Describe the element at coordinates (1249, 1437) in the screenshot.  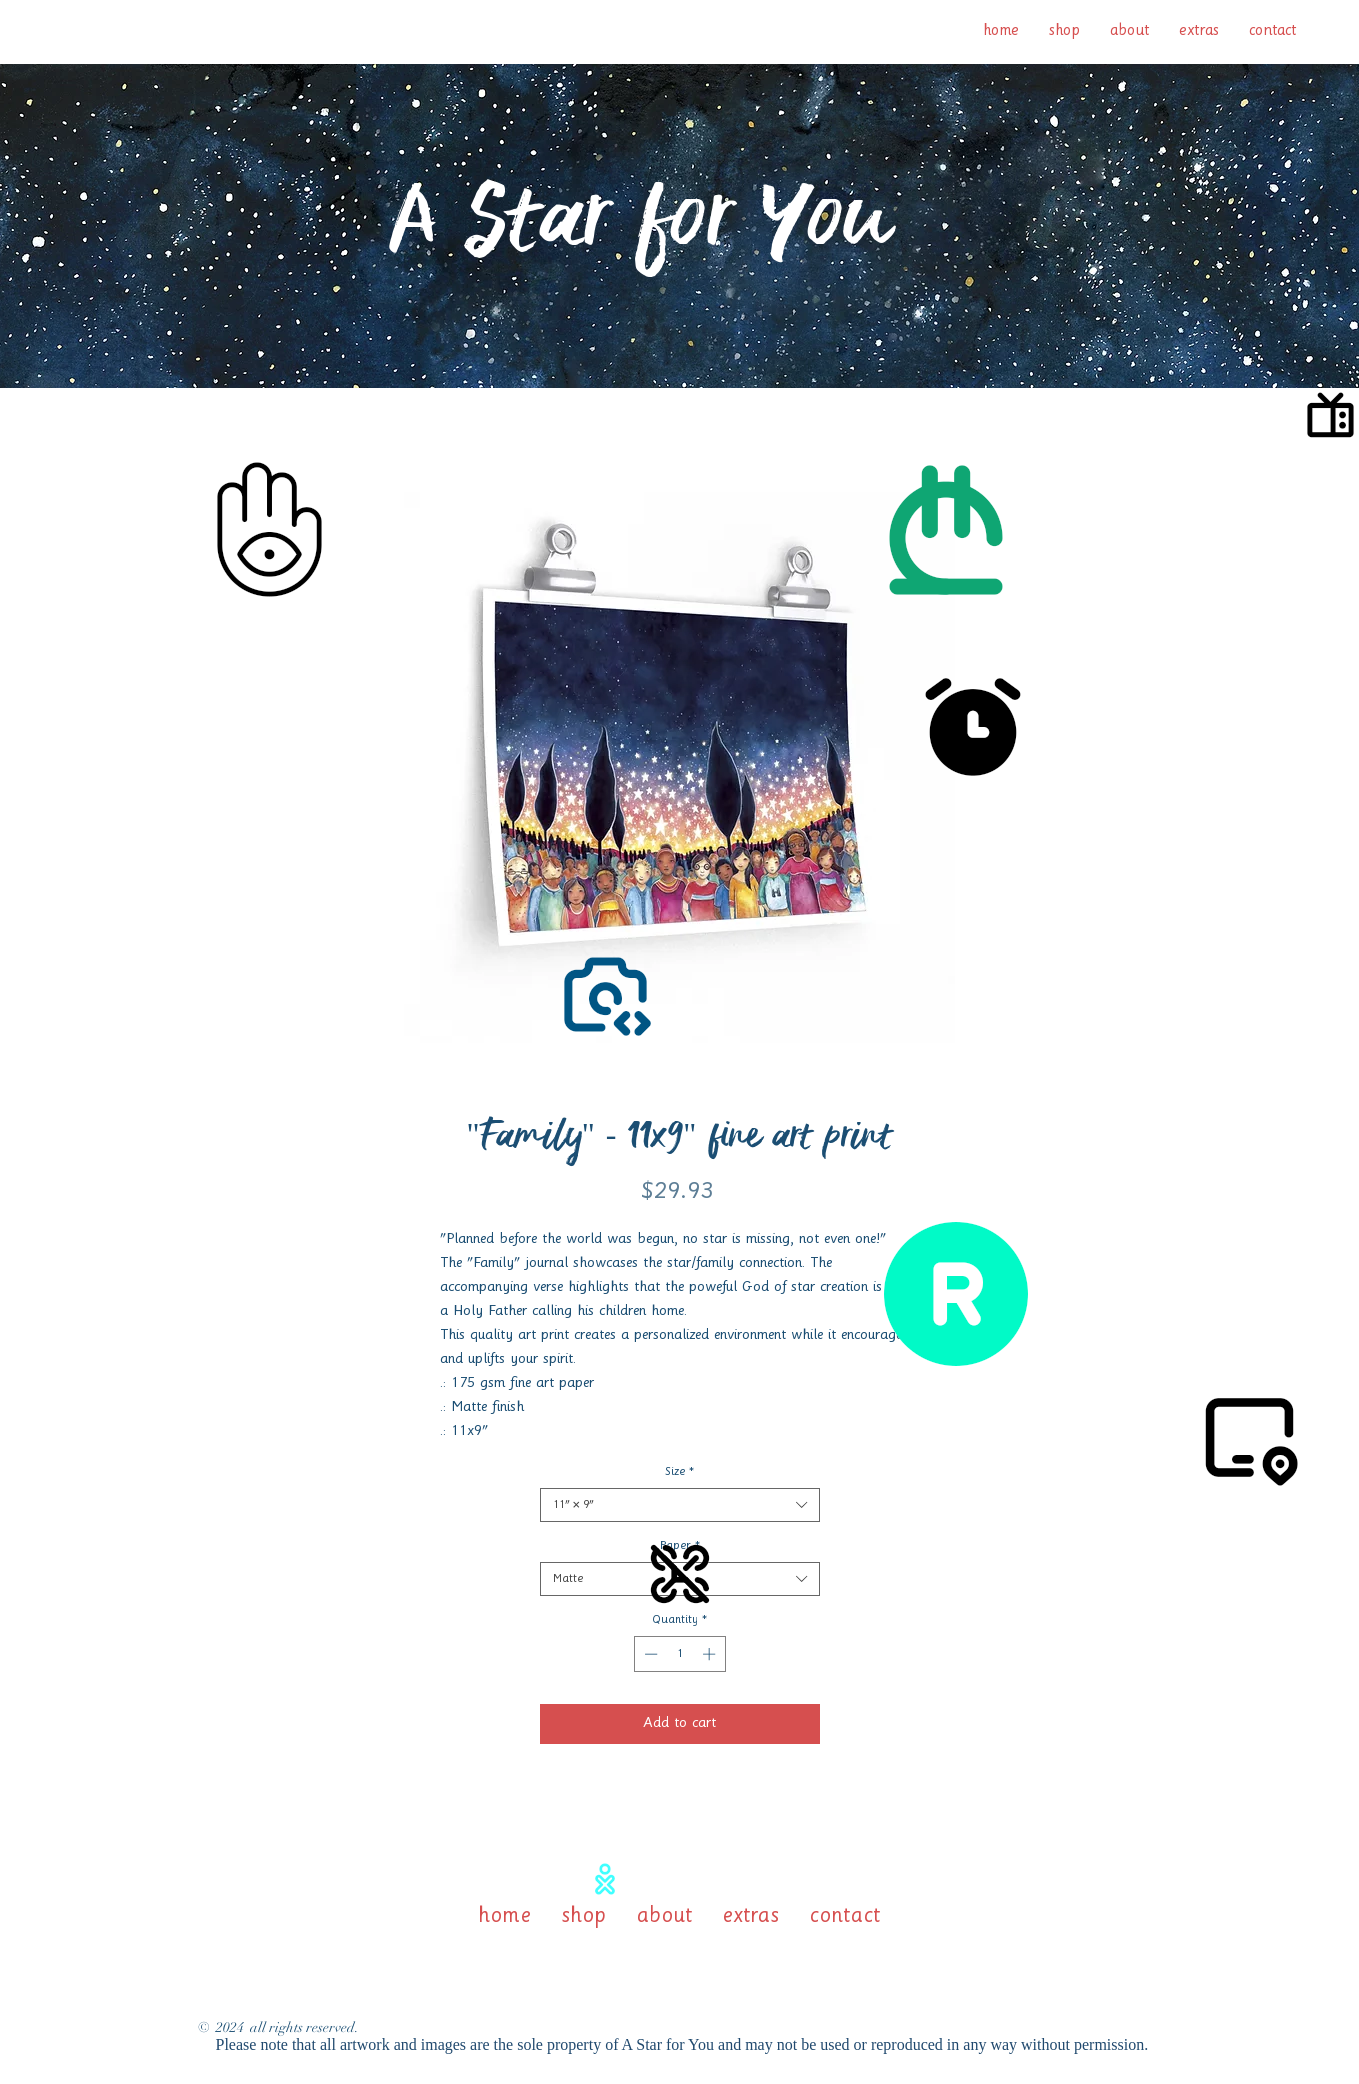
I see `pin a location on tablet display` at that location.